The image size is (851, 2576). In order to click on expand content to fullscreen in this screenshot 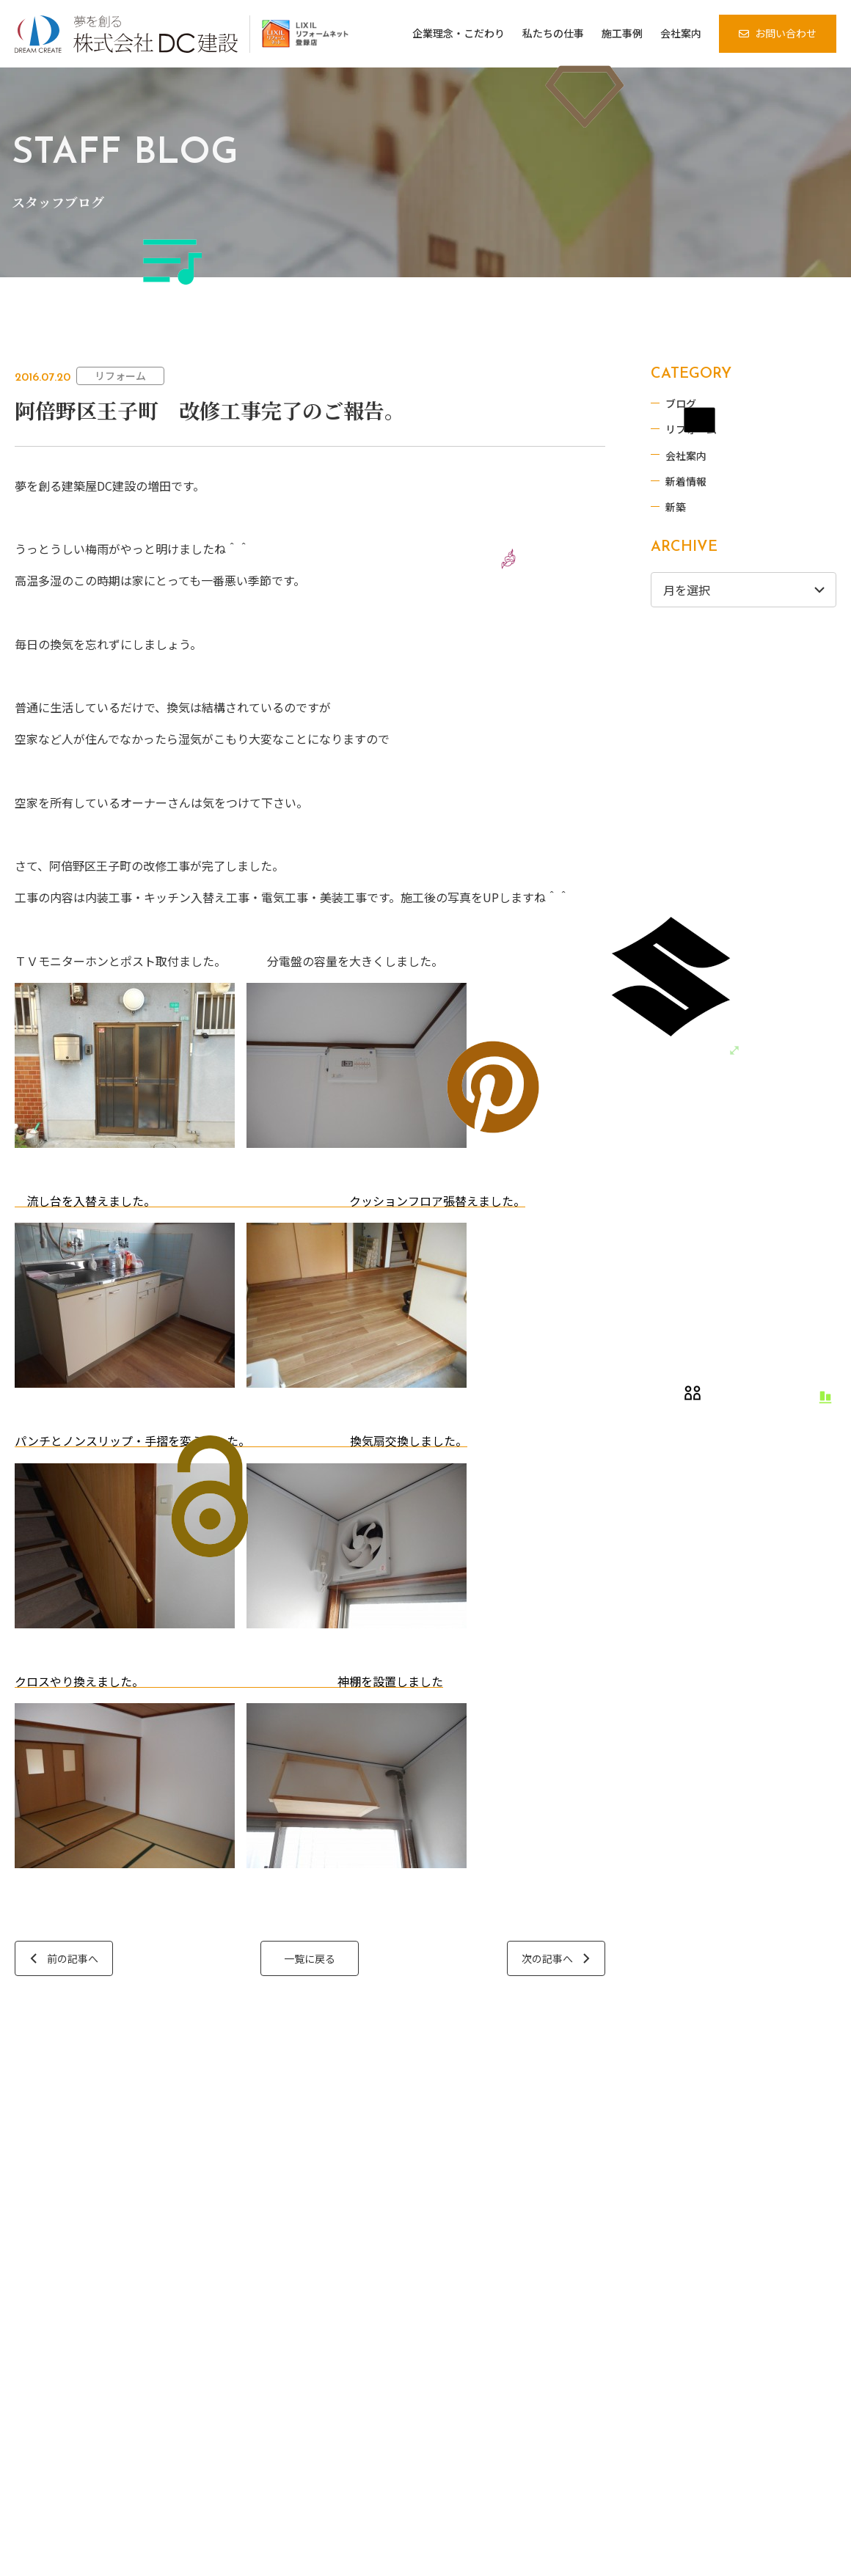, I will do `click(734, 1050)`.